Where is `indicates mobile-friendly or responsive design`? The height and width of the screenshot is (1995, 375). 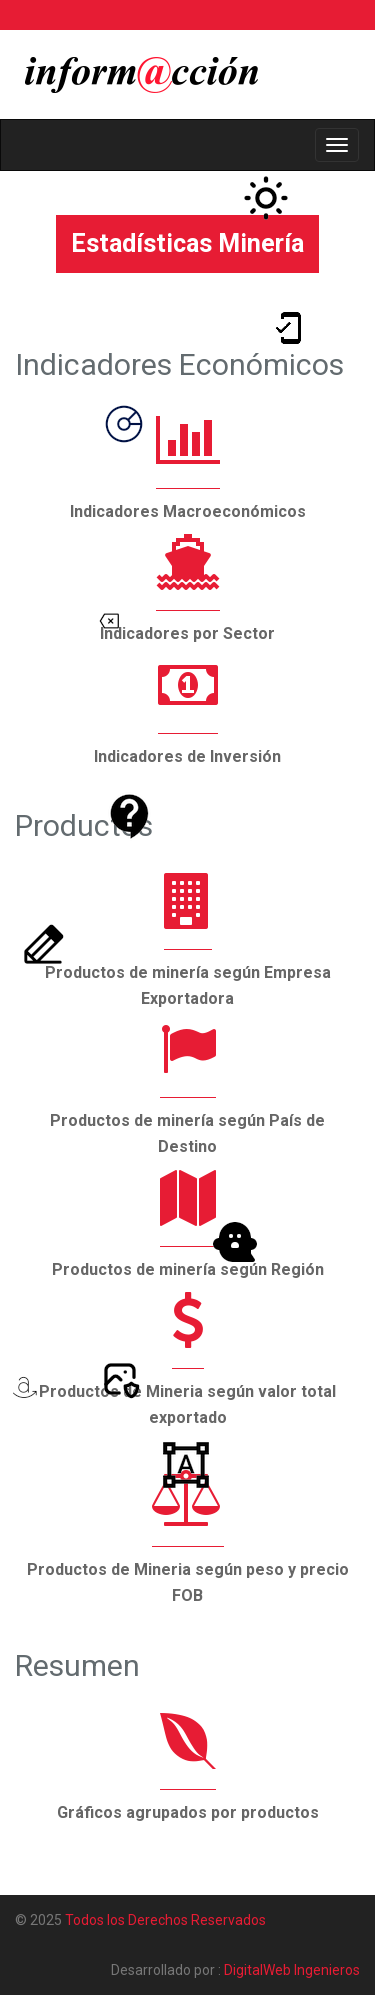 indicates mobile-friendly or responsive design is located at coordinates (288, 328).